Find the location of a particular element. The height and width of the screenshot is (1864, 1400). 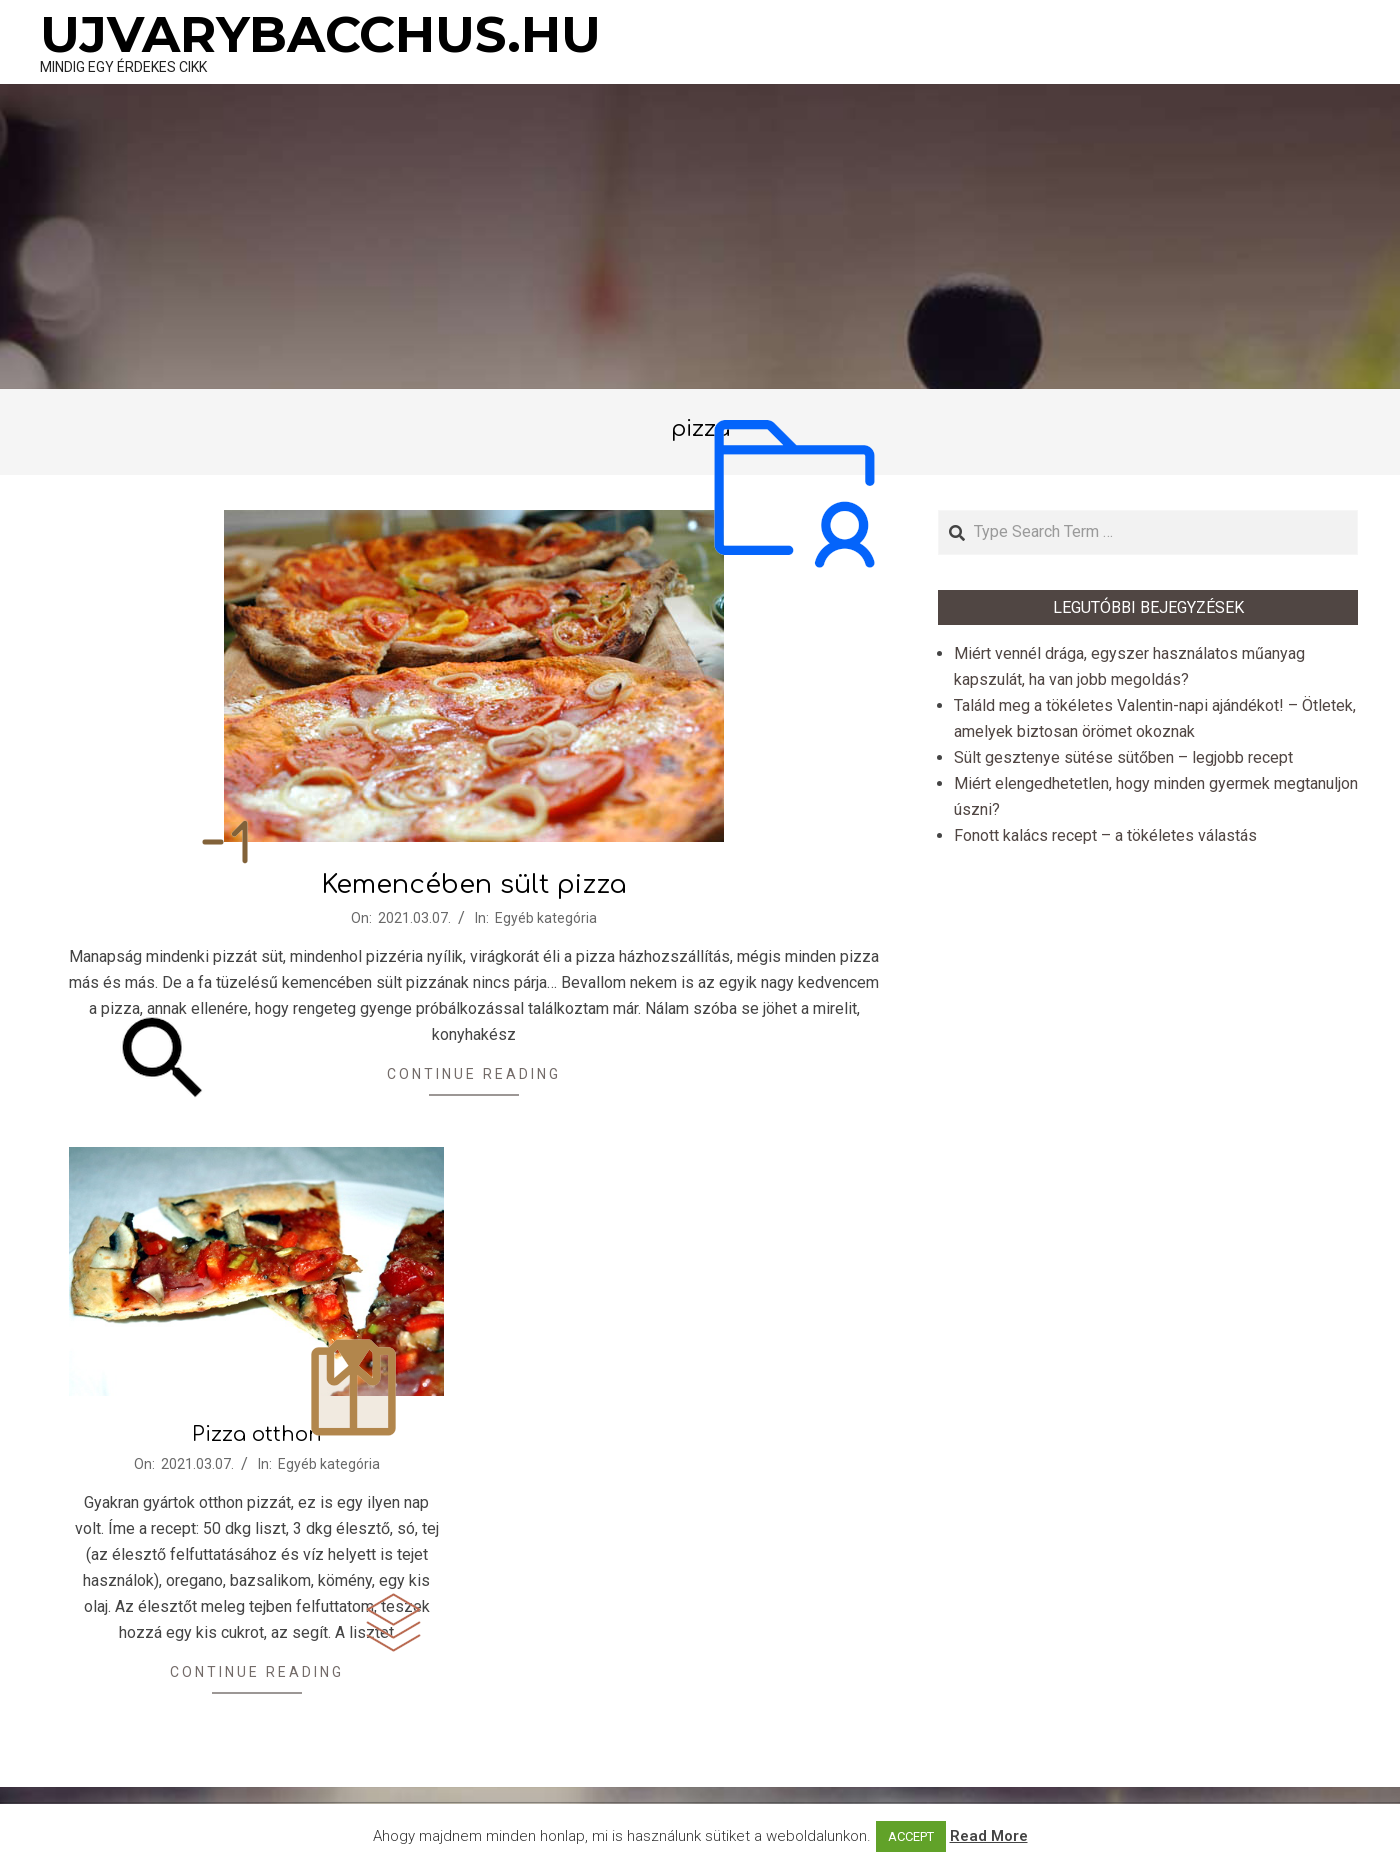

view clothing or apparel items is located at coordinates (353, 1389).